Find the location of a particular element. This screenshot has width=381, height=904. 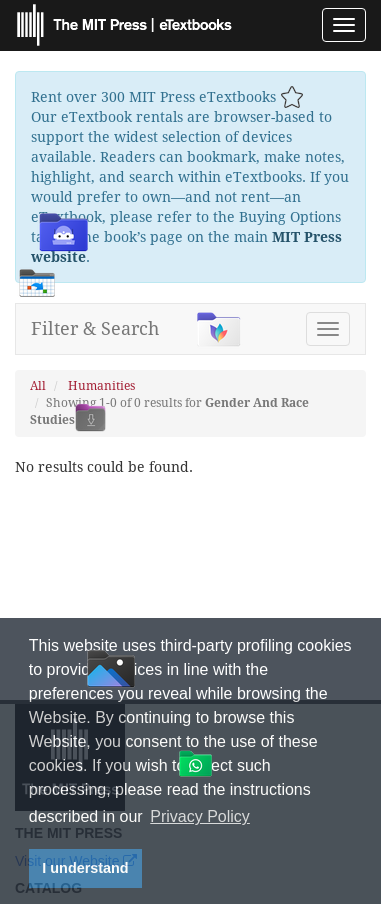

open folder containing scheduled items is located at coordinates (37, 284).